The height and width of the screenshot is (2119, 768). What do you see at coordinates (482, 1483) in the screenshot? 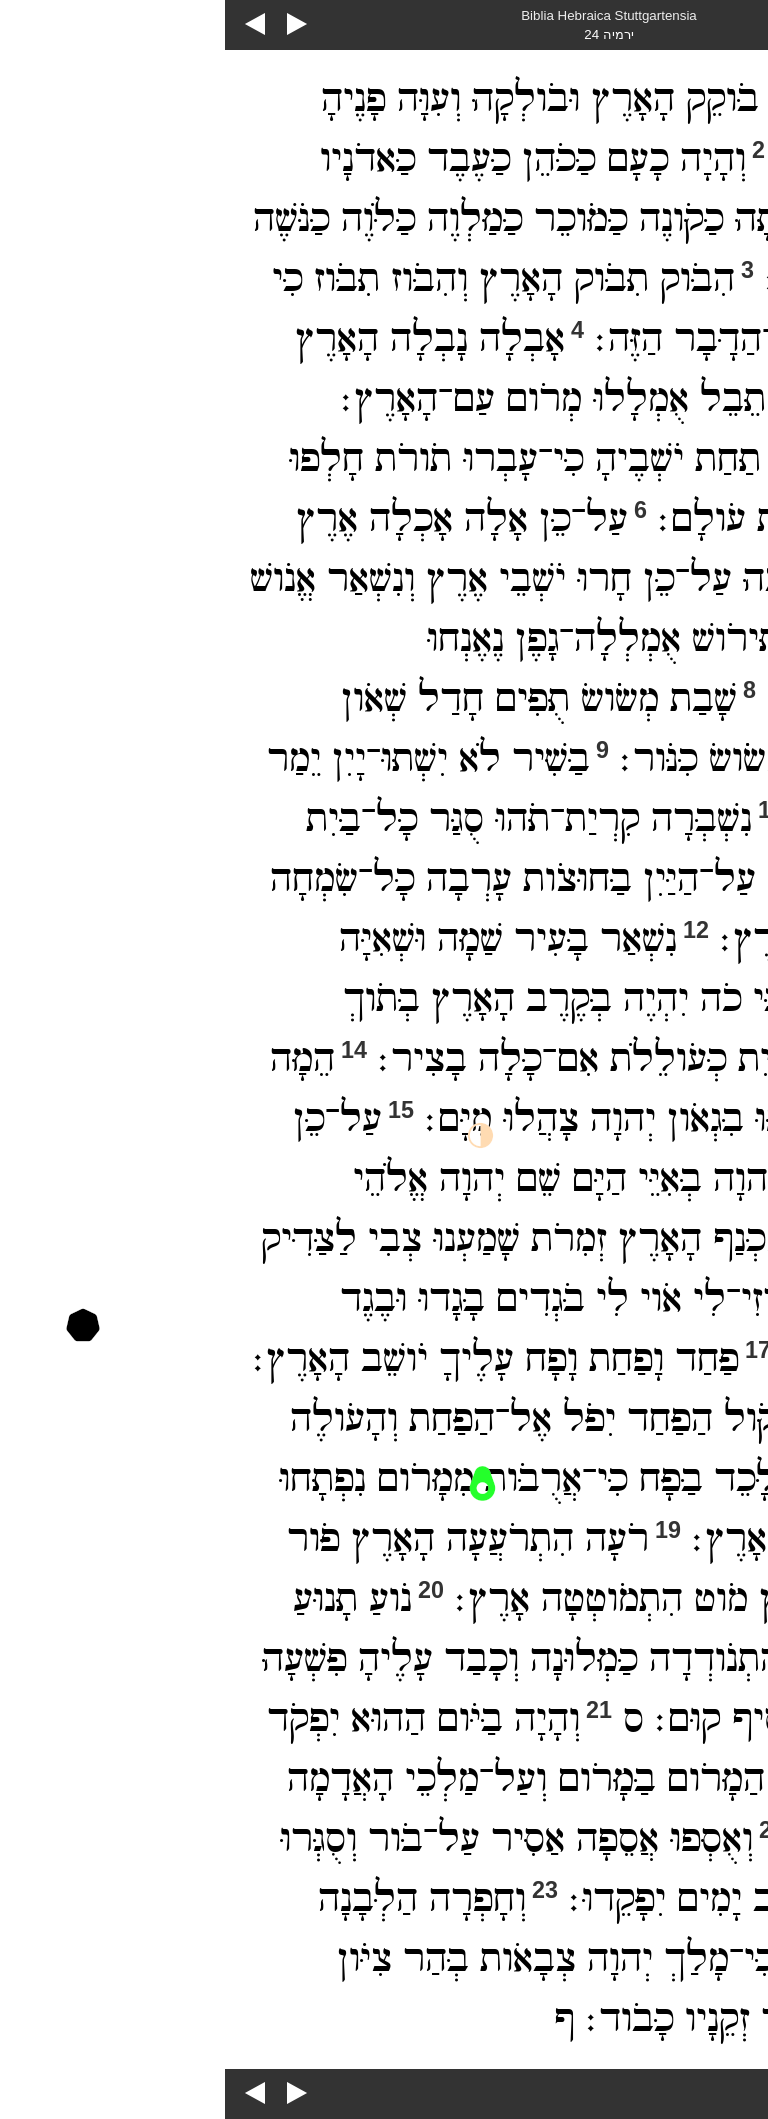
I see `indicates vegetarian or vegan food options` at bounding box center [482, 1483].